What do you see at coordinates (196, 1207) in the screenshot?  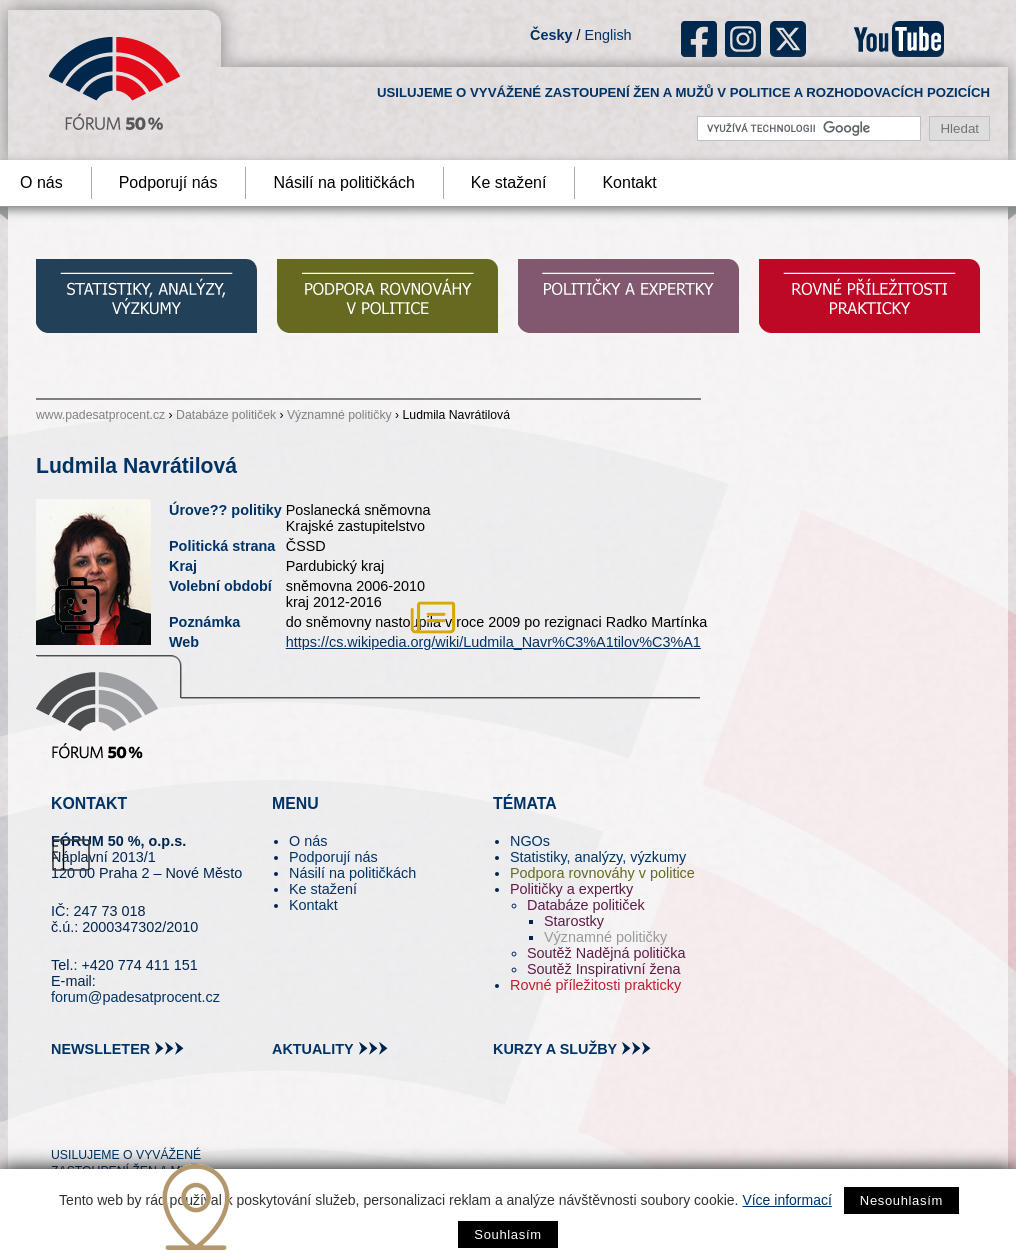 I see `view location on map` at bounding box center [196, 1207].